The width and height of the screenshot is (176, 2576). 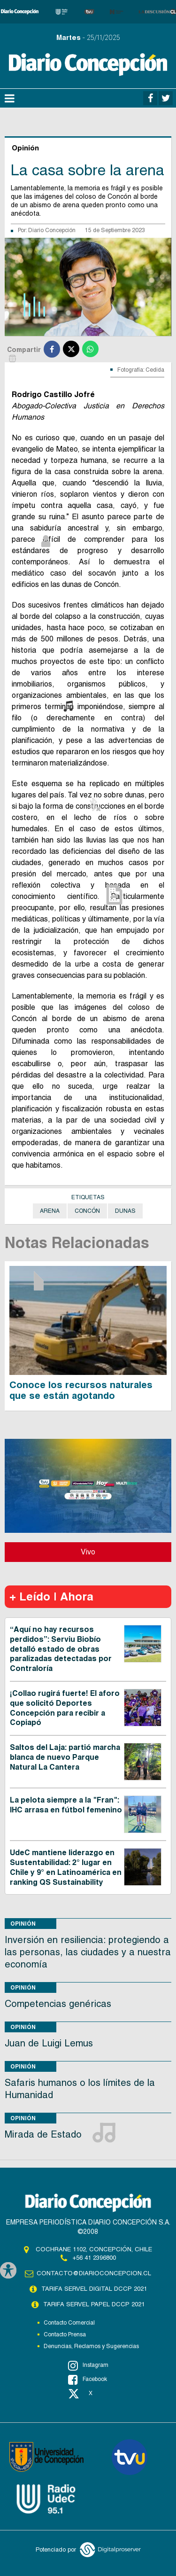 I want to click on open accessibility settings, so click(x=8, y=2270).